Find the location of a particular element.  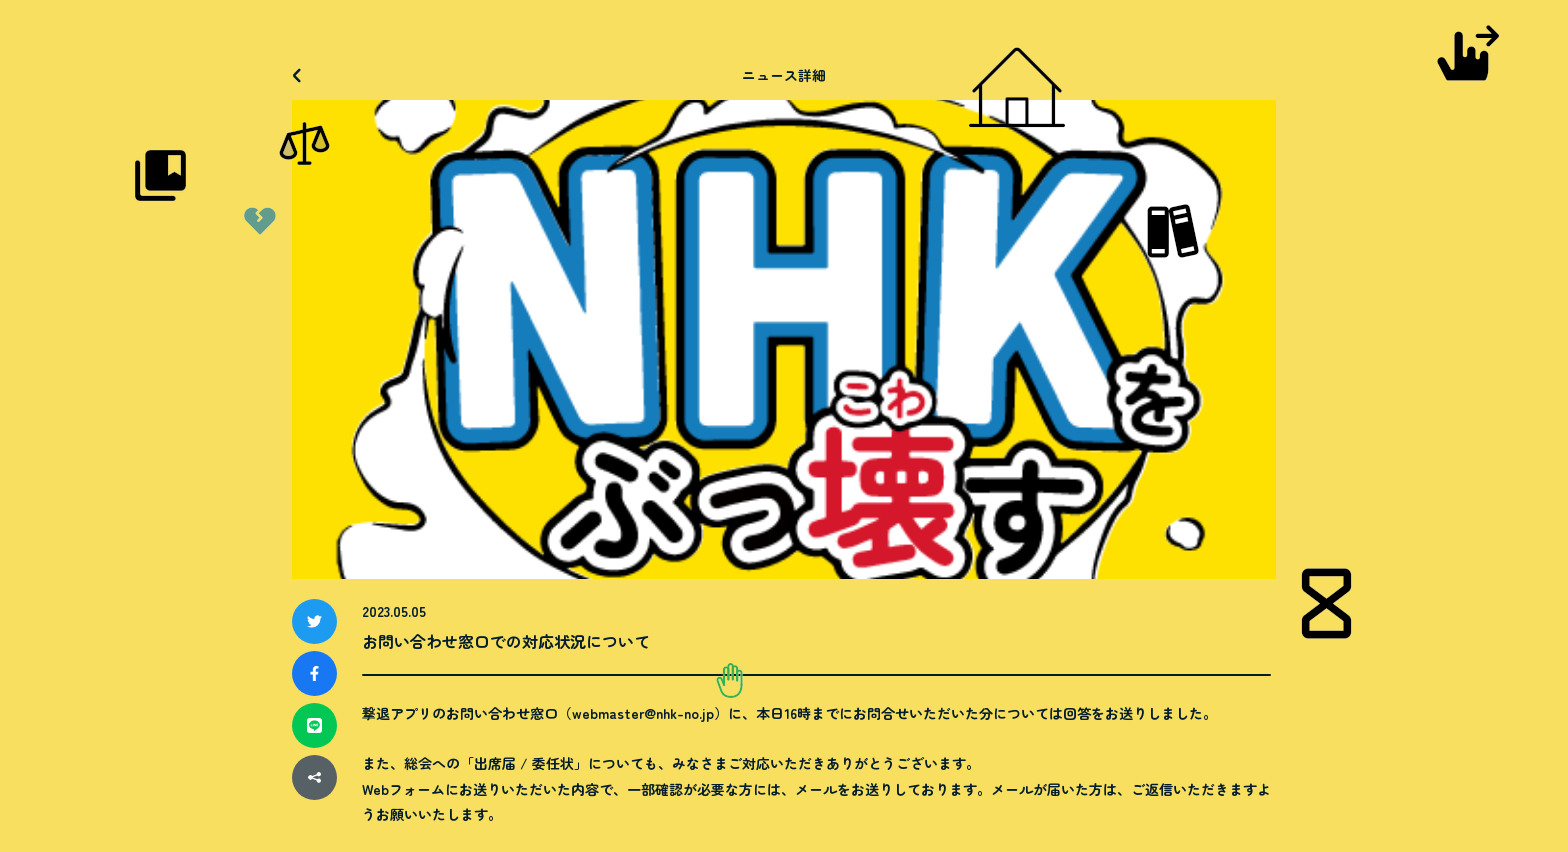

unlike or remove from favorites is located at coordinates (260, 220).